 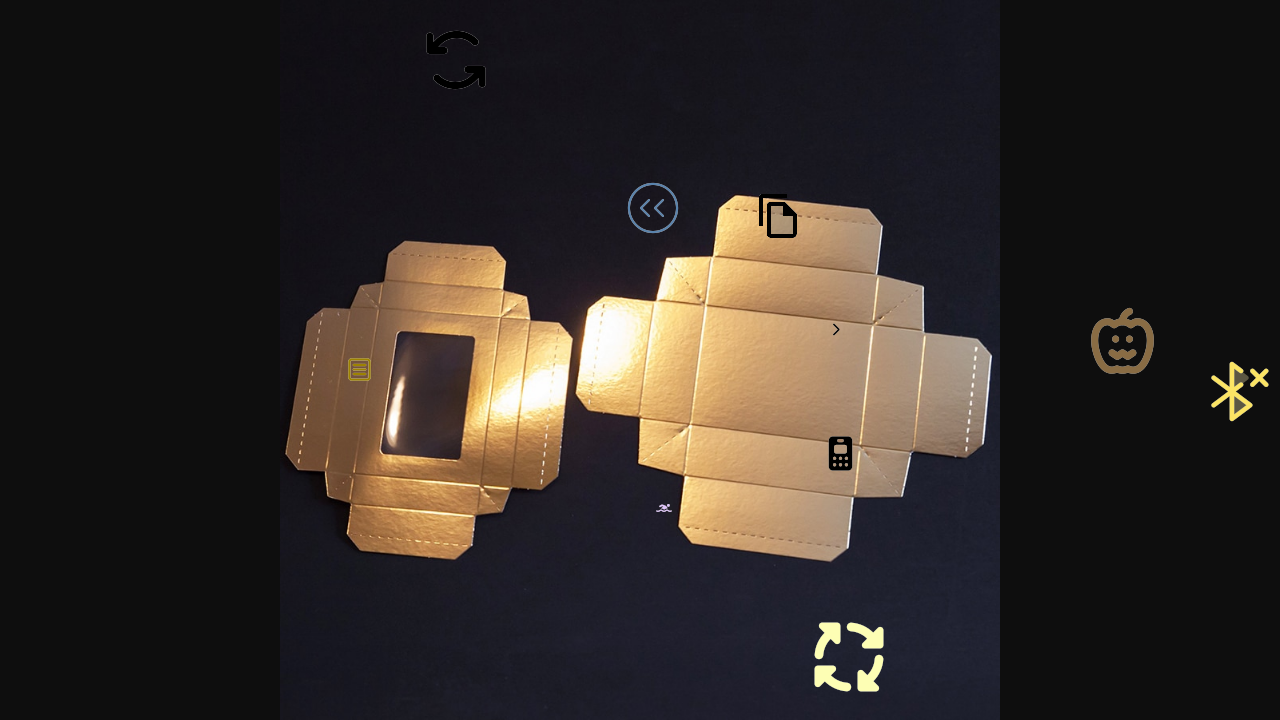 What do you see at coordinates (664, 508) in the screenshot?
I see `access swimming pool or aquatic facilities` at bounding box center [664, 508].